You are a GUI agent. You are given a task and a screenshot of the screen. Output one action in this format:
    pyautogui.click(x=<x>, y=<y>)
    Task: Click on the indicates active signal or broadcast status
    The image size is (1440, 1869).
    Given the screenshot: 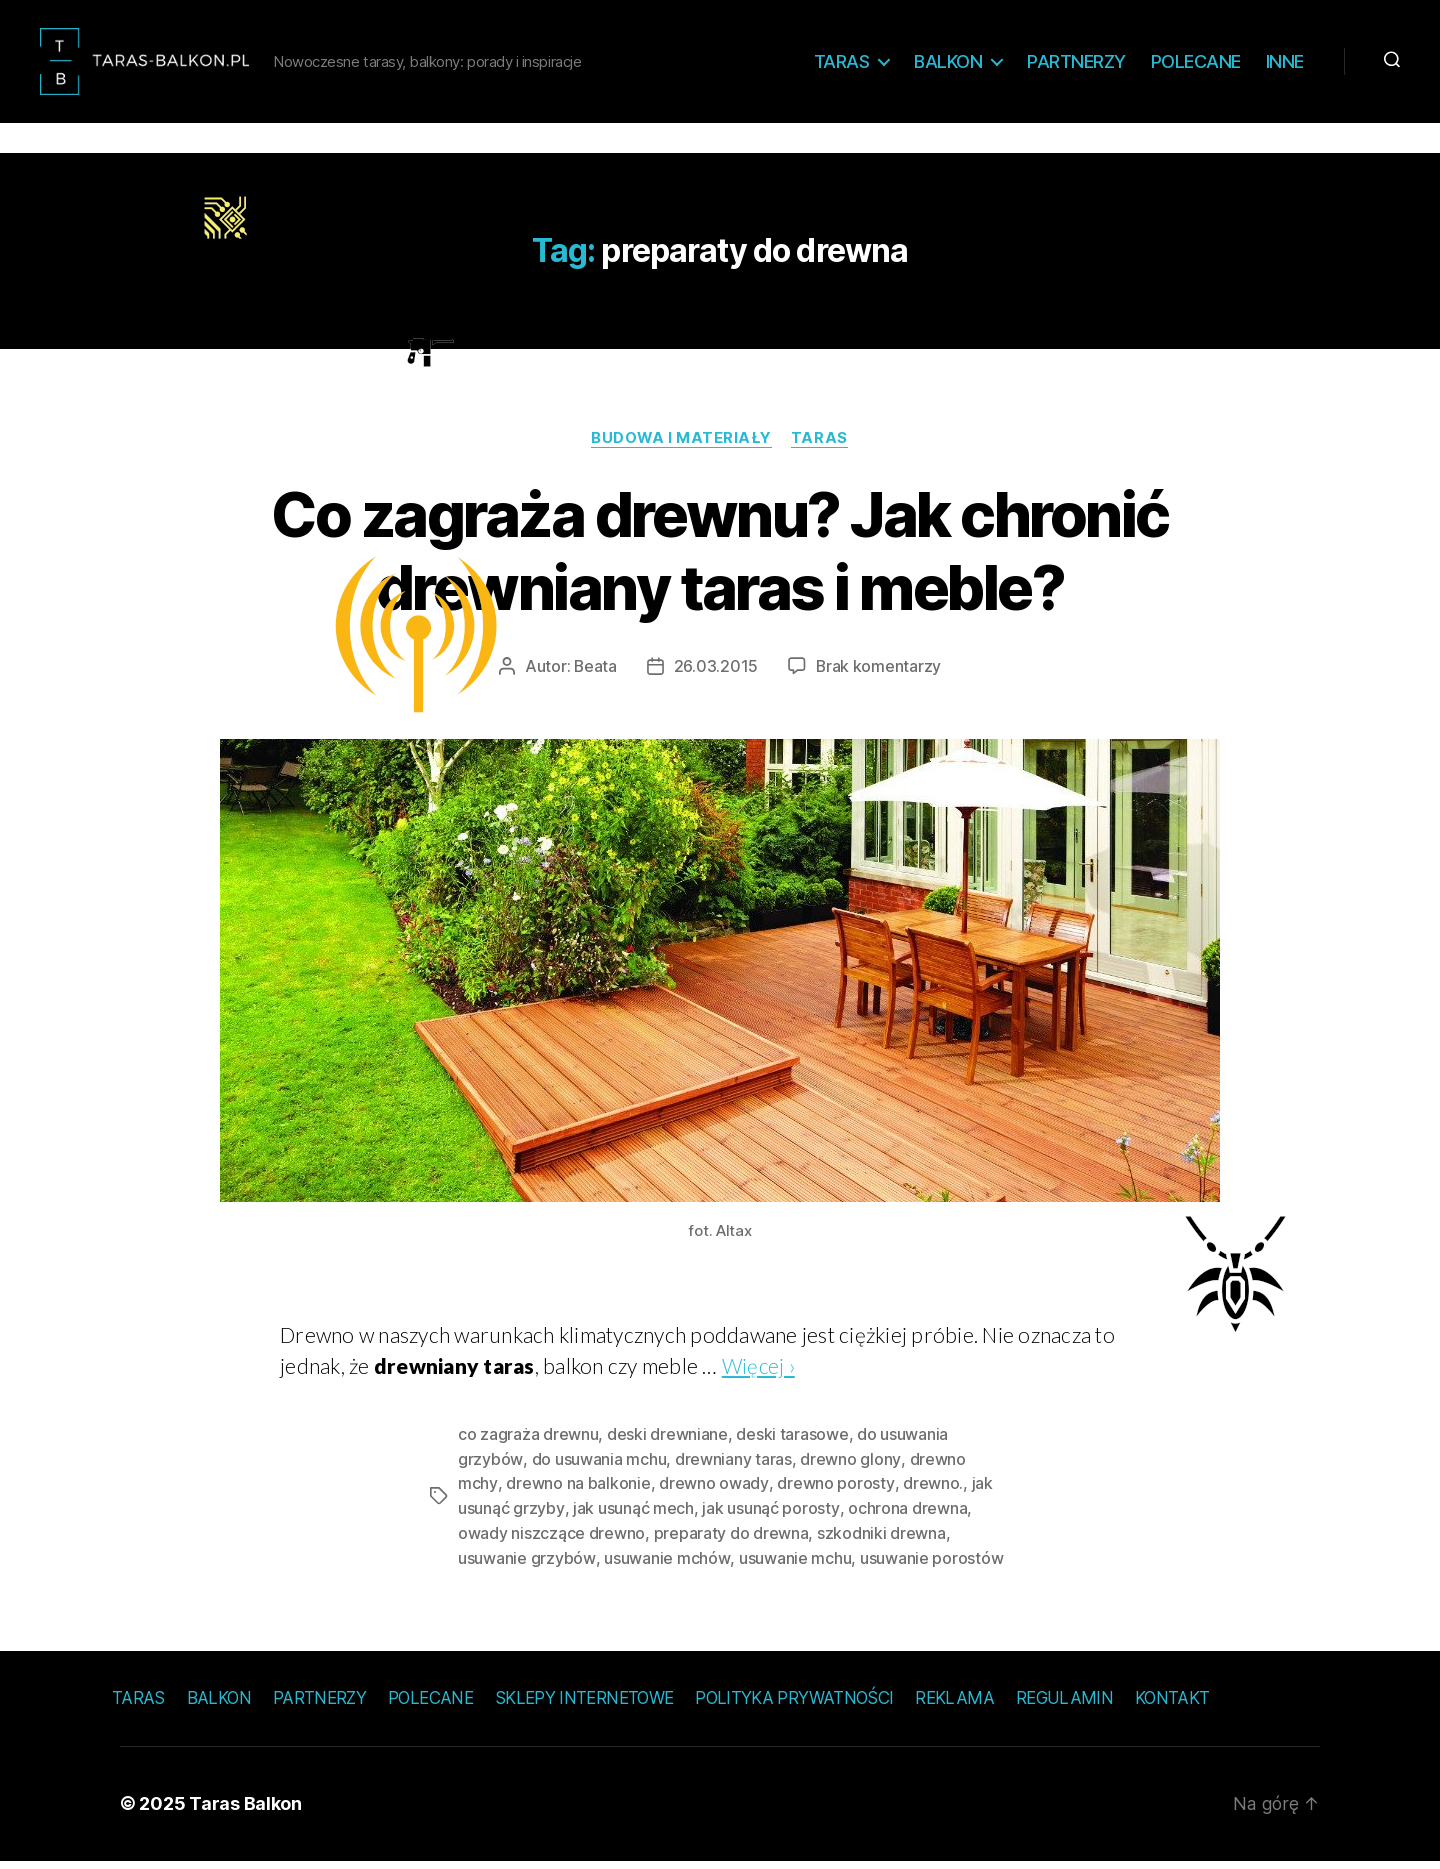 What is the action you would take?
    pyautogui.click(x=416, y=630)
    